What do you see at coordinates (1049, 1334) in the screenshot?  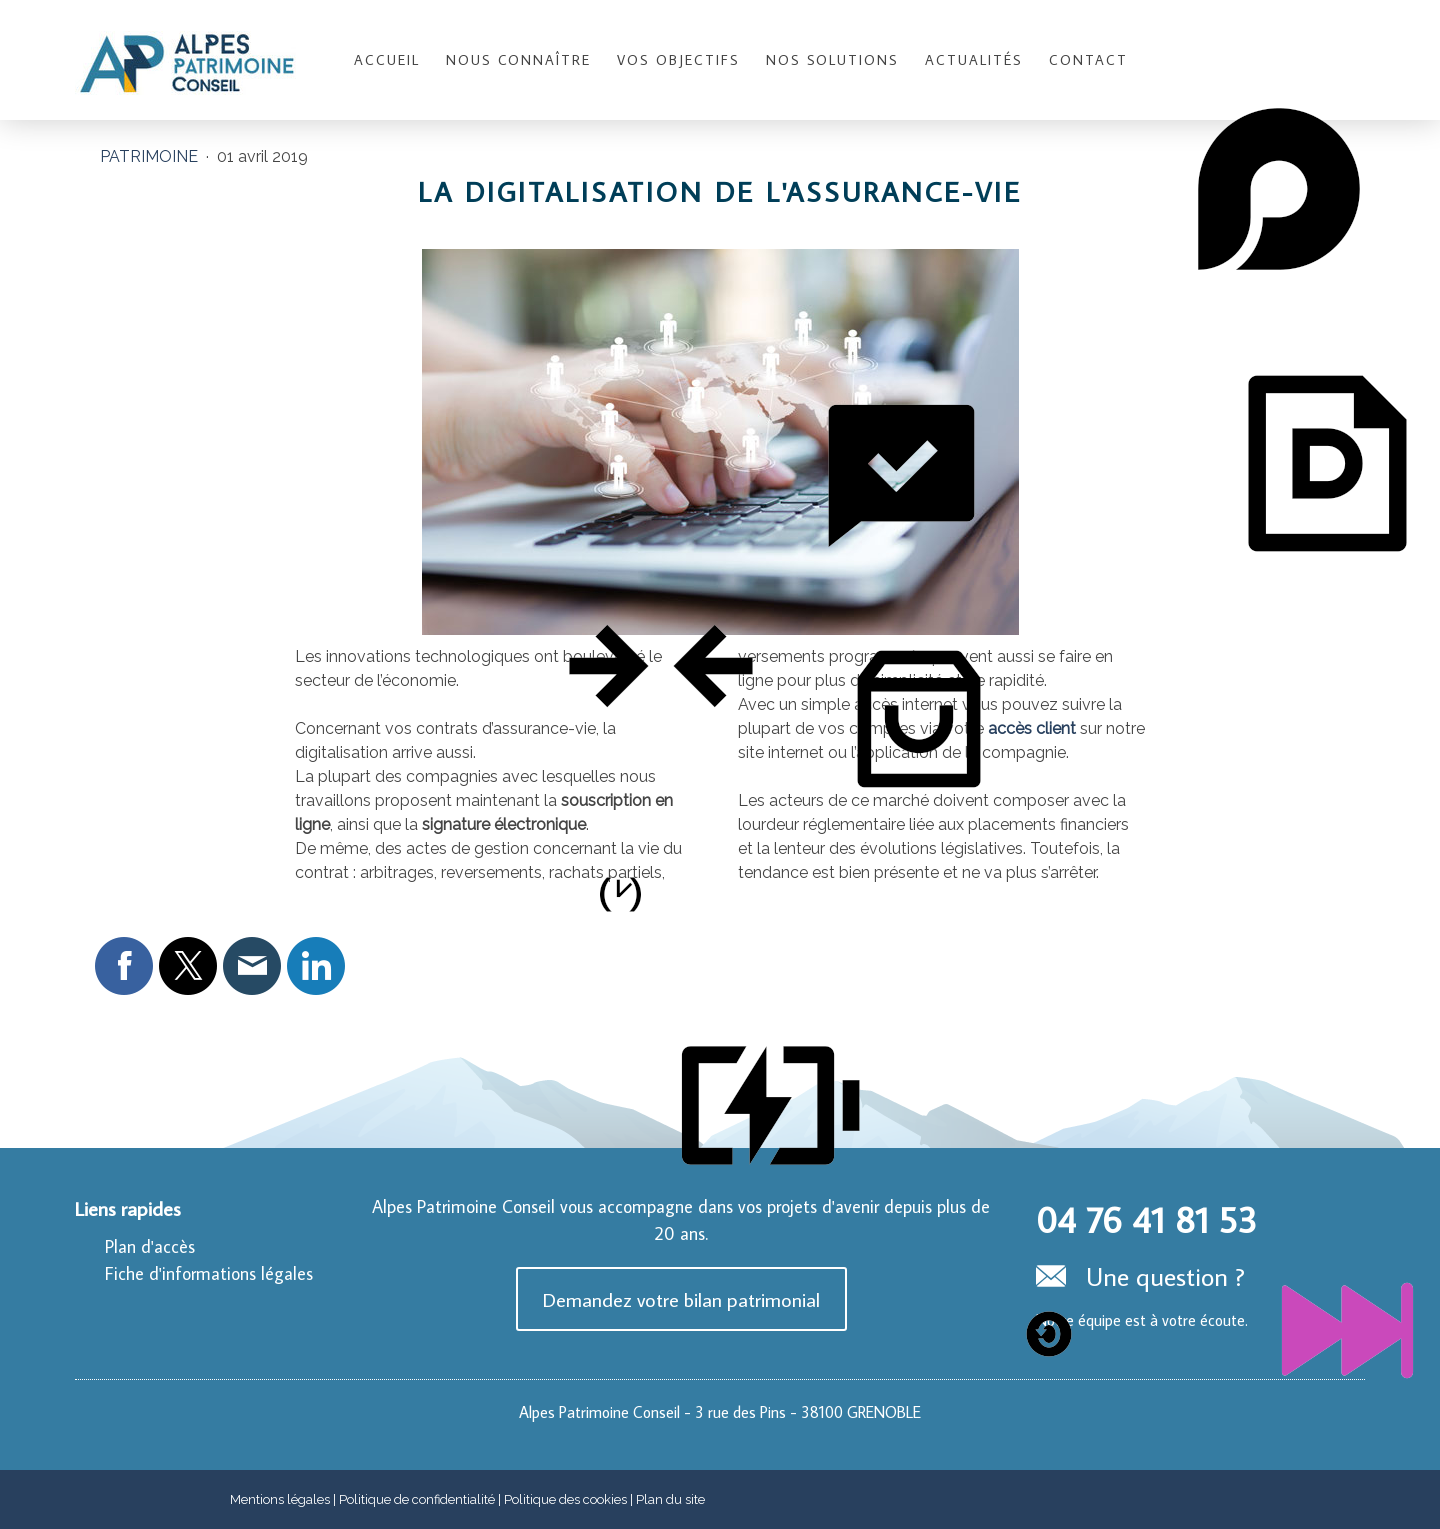 I see `creative commons share-alike license indicator` at bounding box center [1049, 1334].